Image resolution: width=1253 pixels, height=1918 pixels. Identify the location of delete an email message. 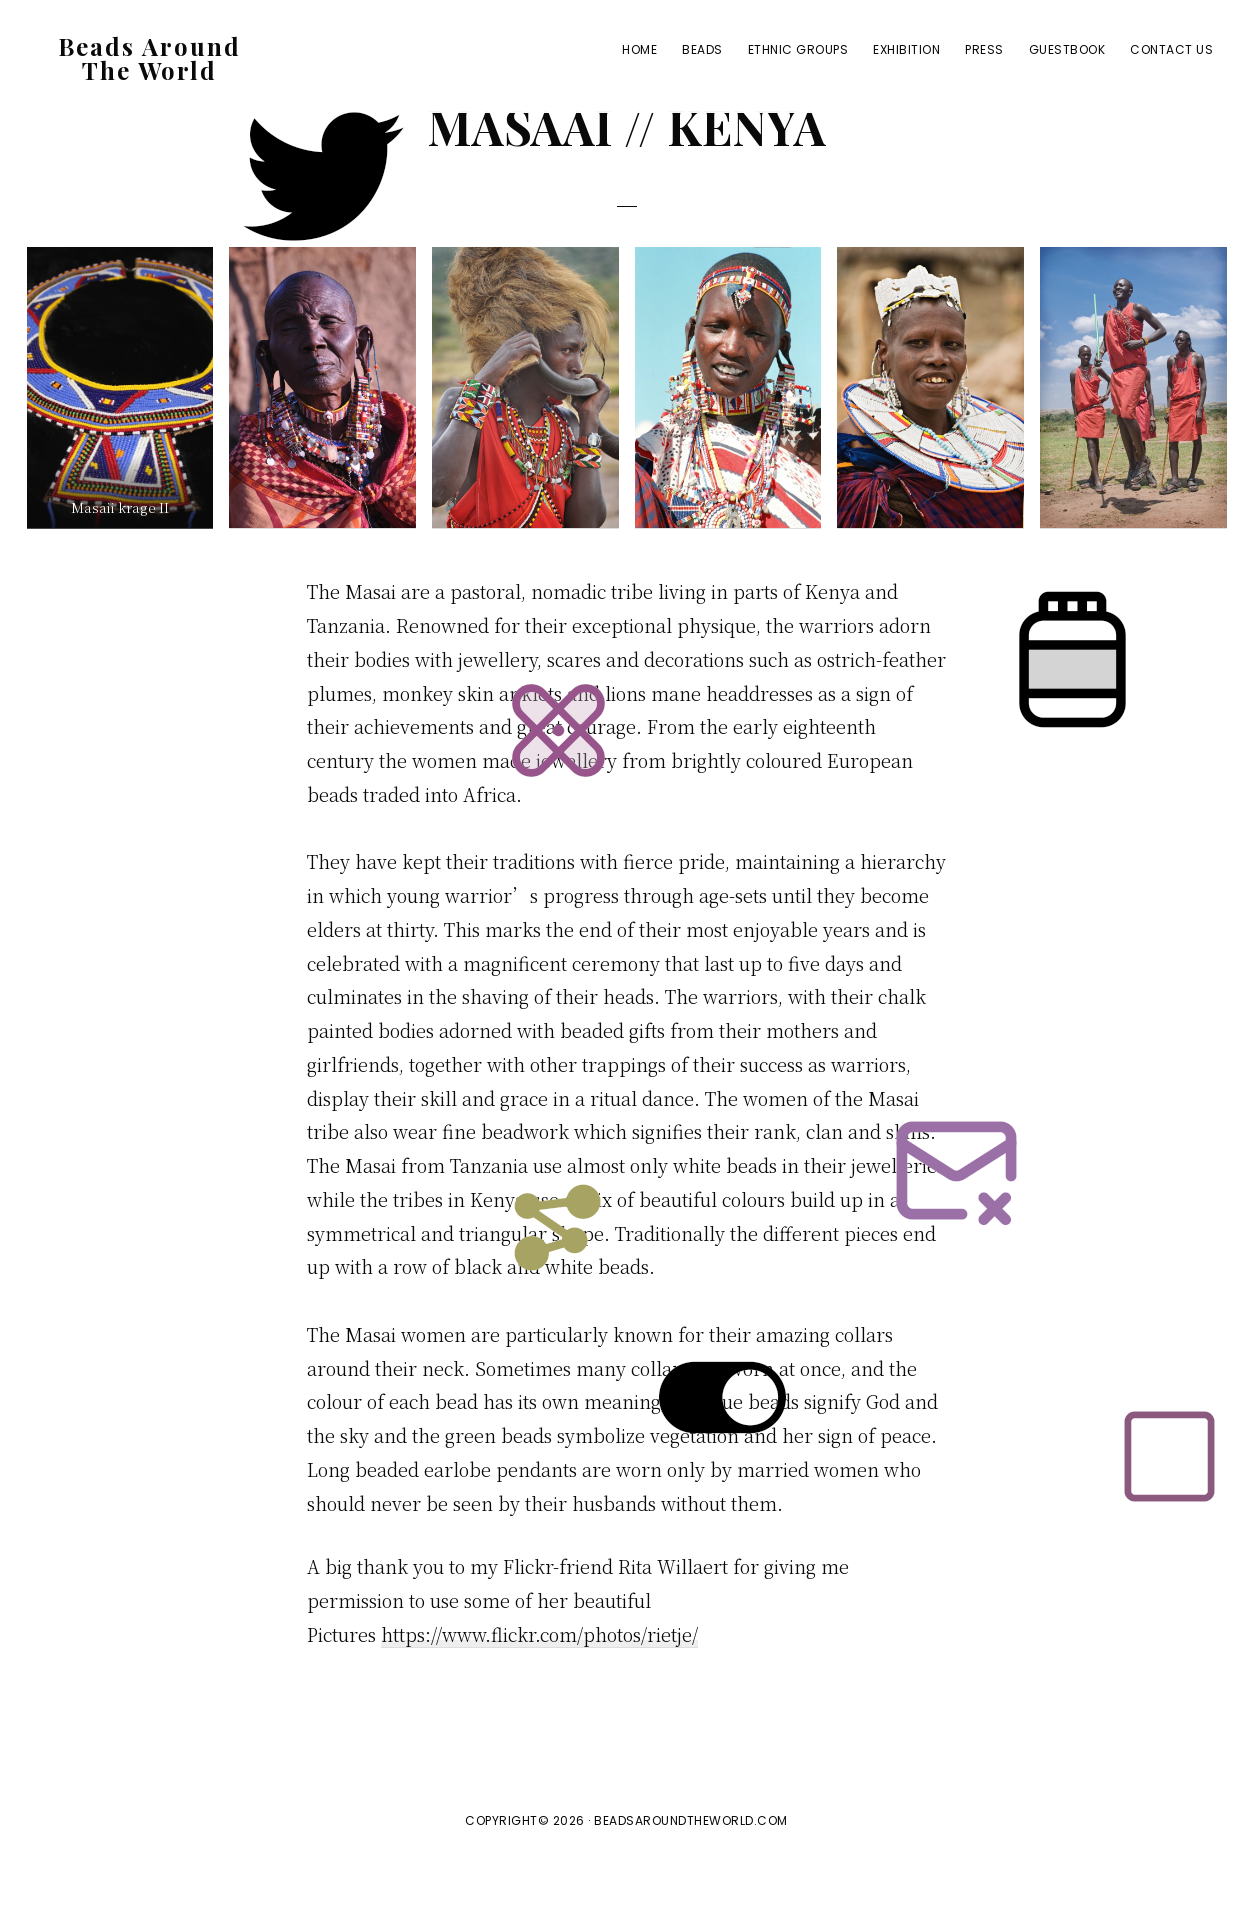
(956, 1170).